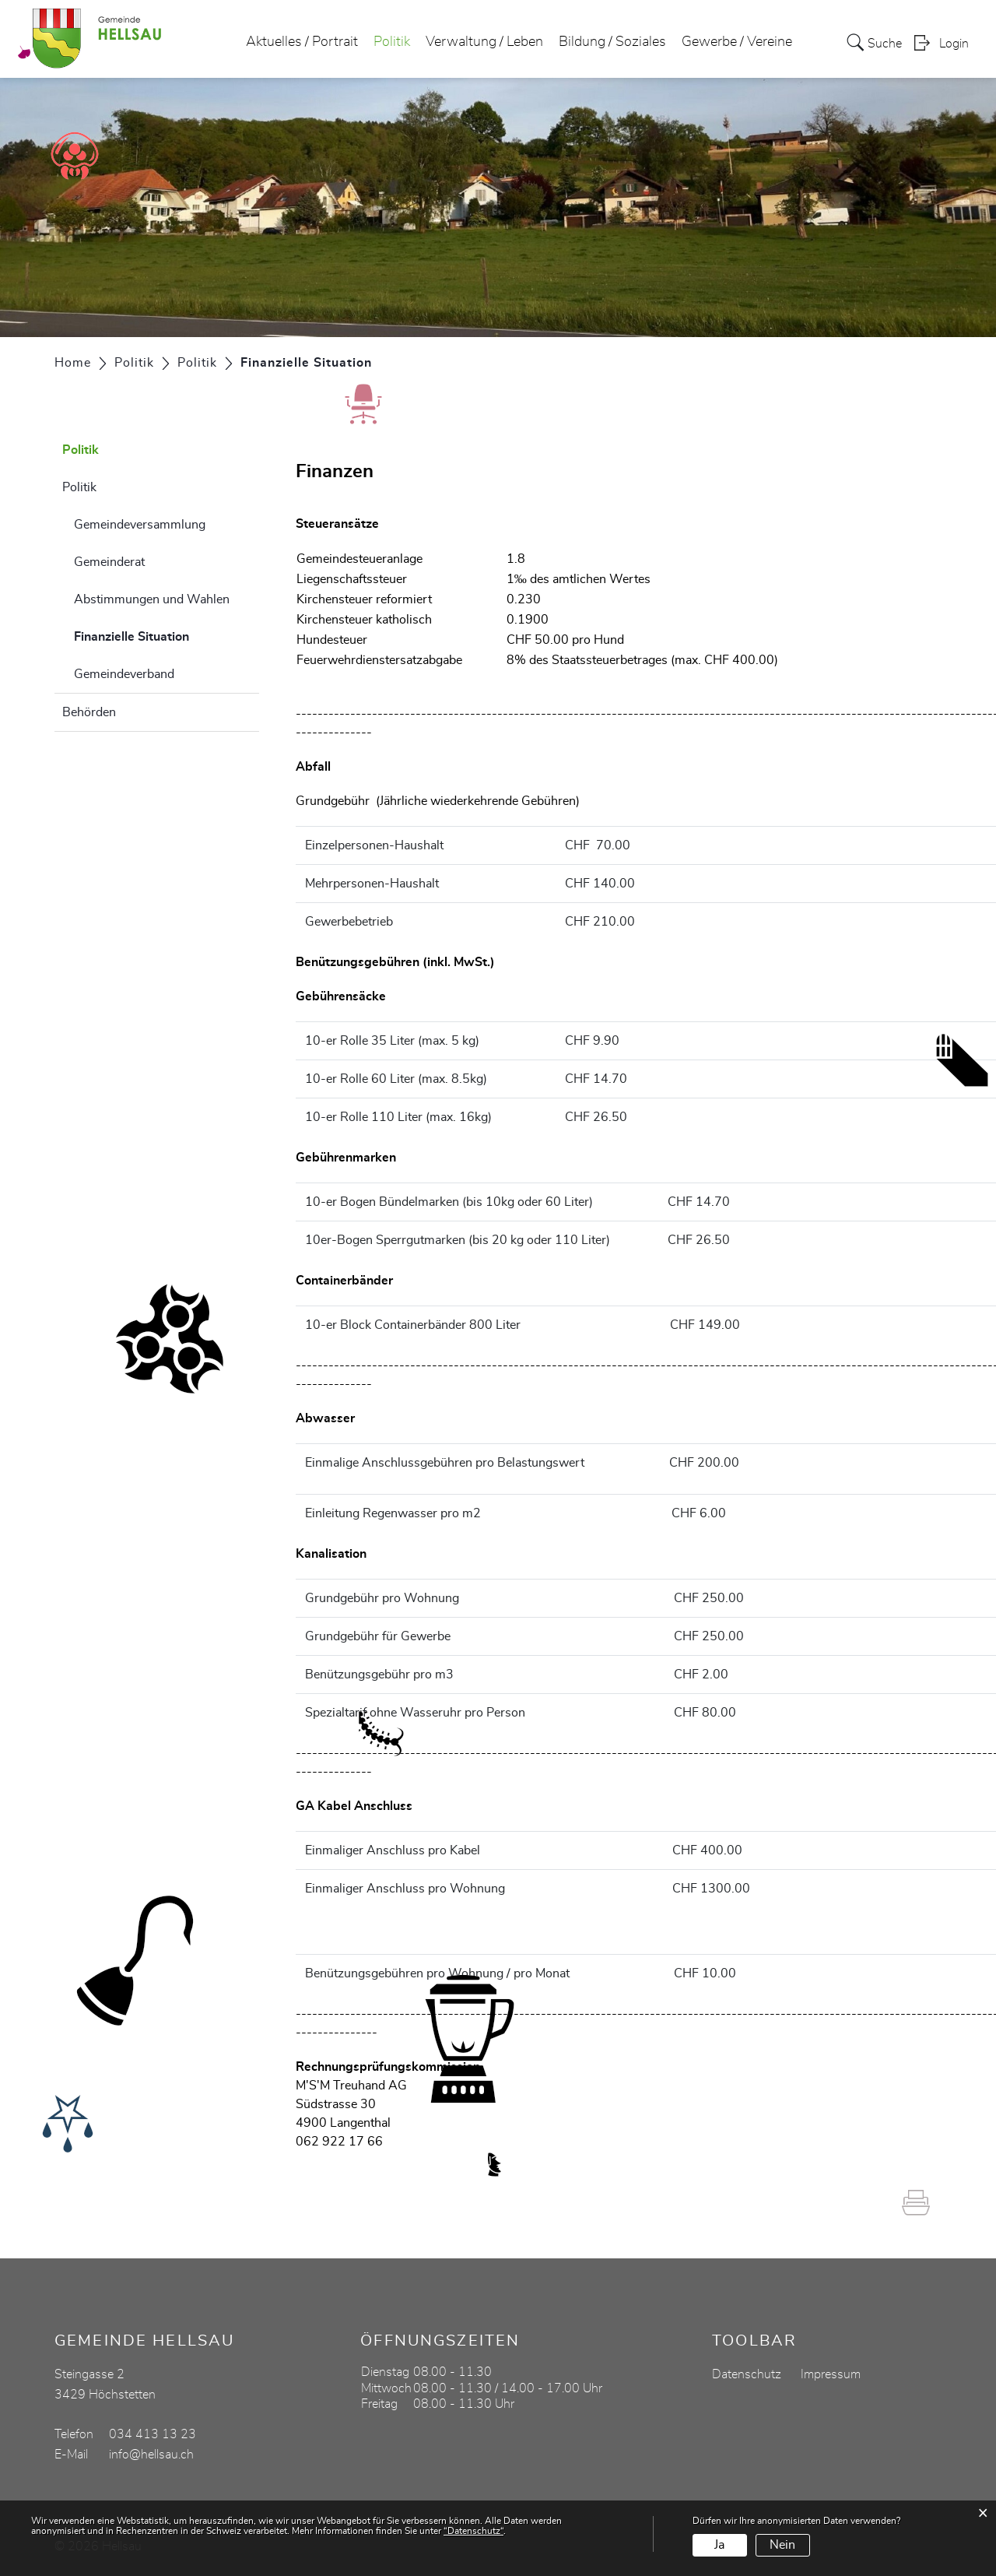  I want to click on easter island moai statue icon, so click(494, 2164).